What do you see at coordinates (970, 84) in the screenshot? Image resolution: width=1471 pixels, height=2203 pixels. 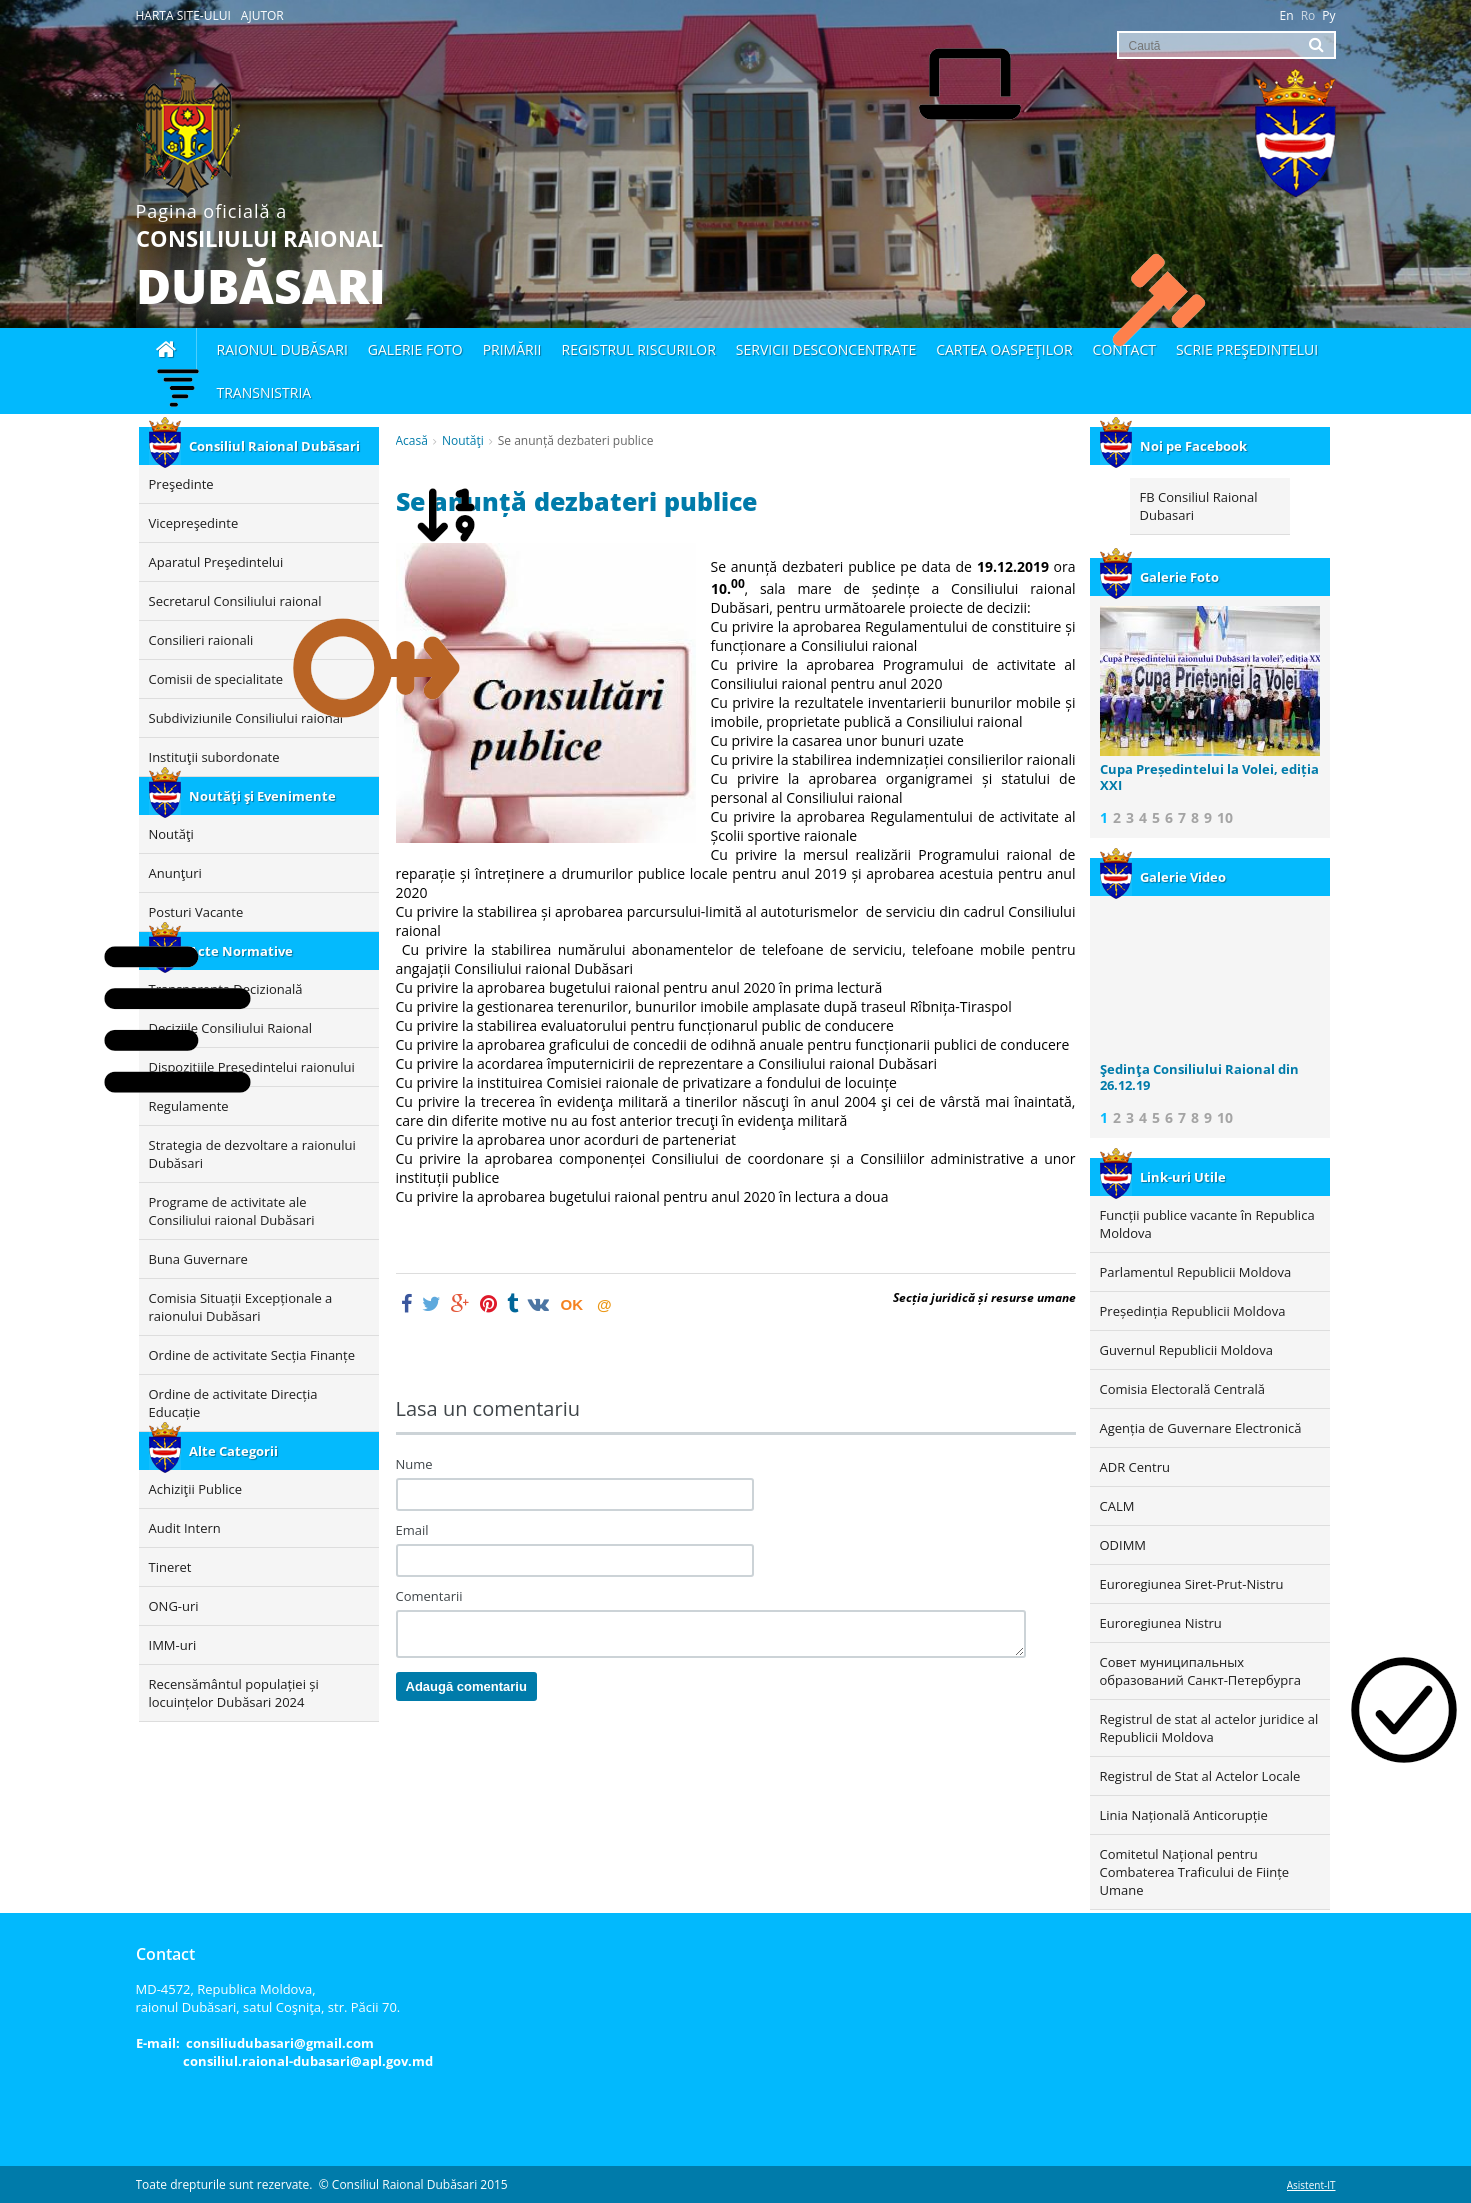 I see `switch to desktop view` at bounding box center [970, 84].